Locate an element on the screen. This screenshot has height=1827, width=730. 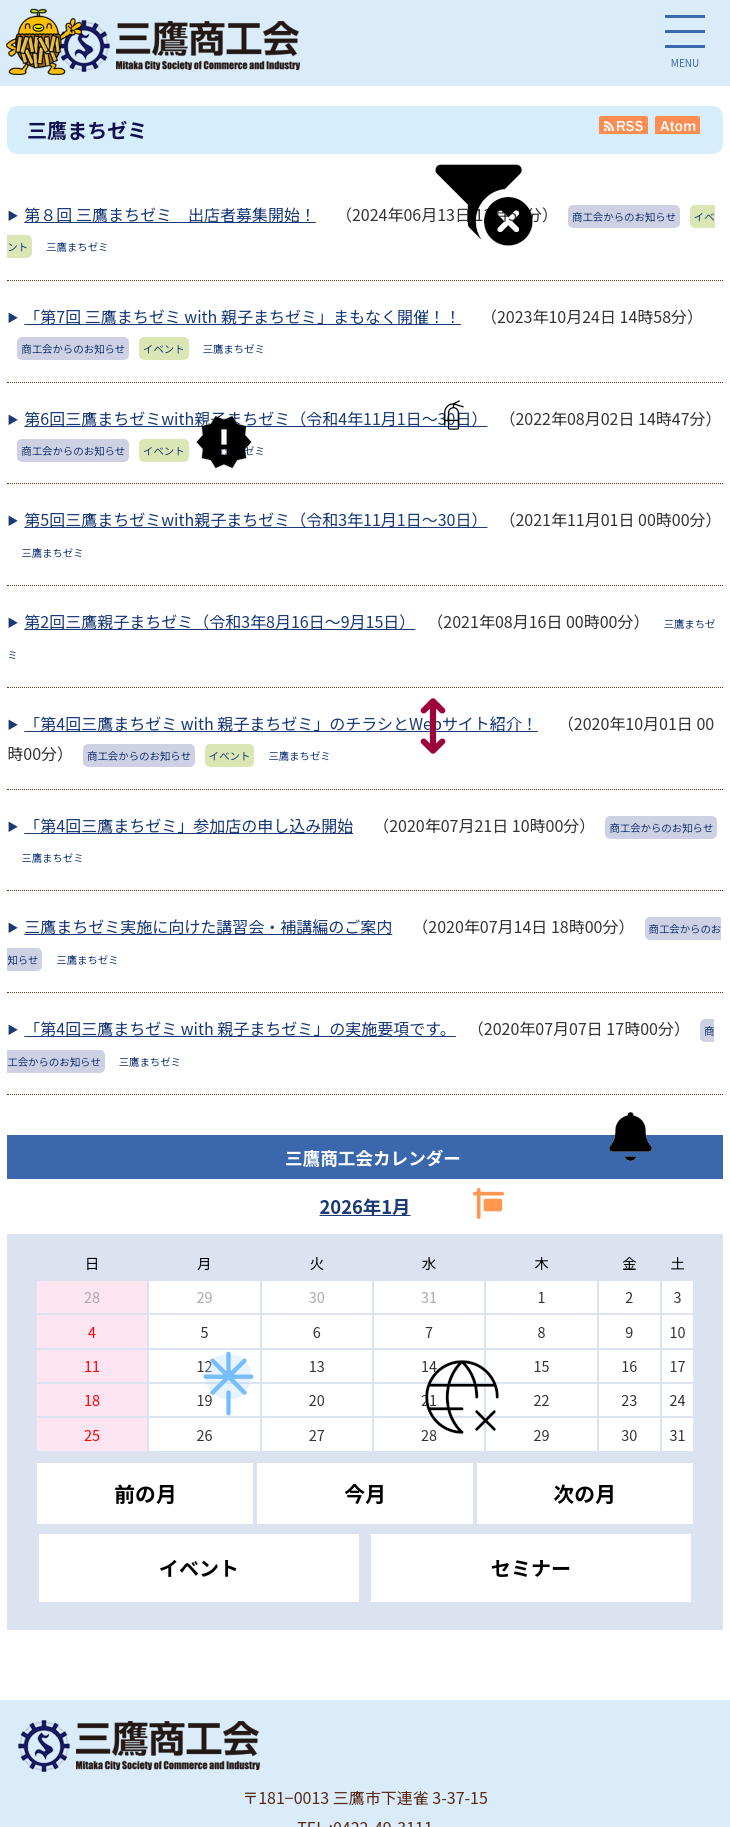
access fire safety information is located at coordinates (452, 415).